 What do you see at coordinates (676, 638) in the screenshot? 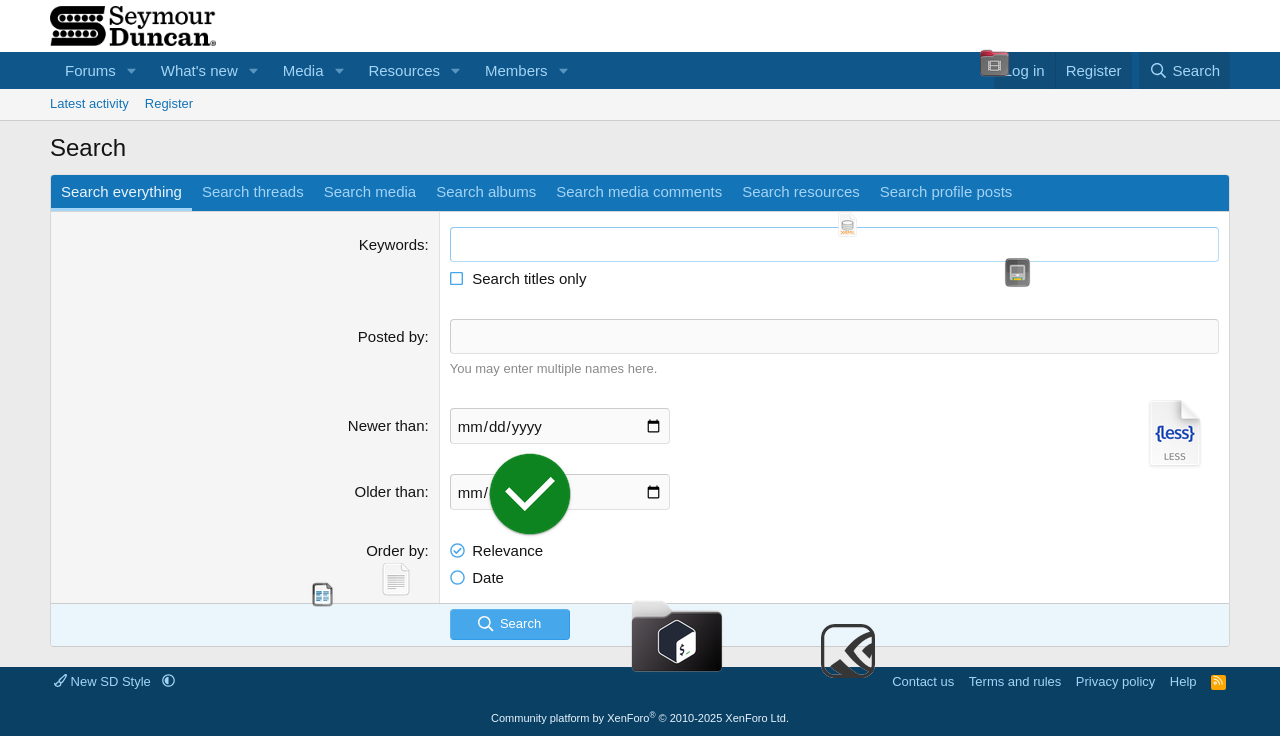
I see `open folder containing bash scripts` at bounding box center [676, 638].